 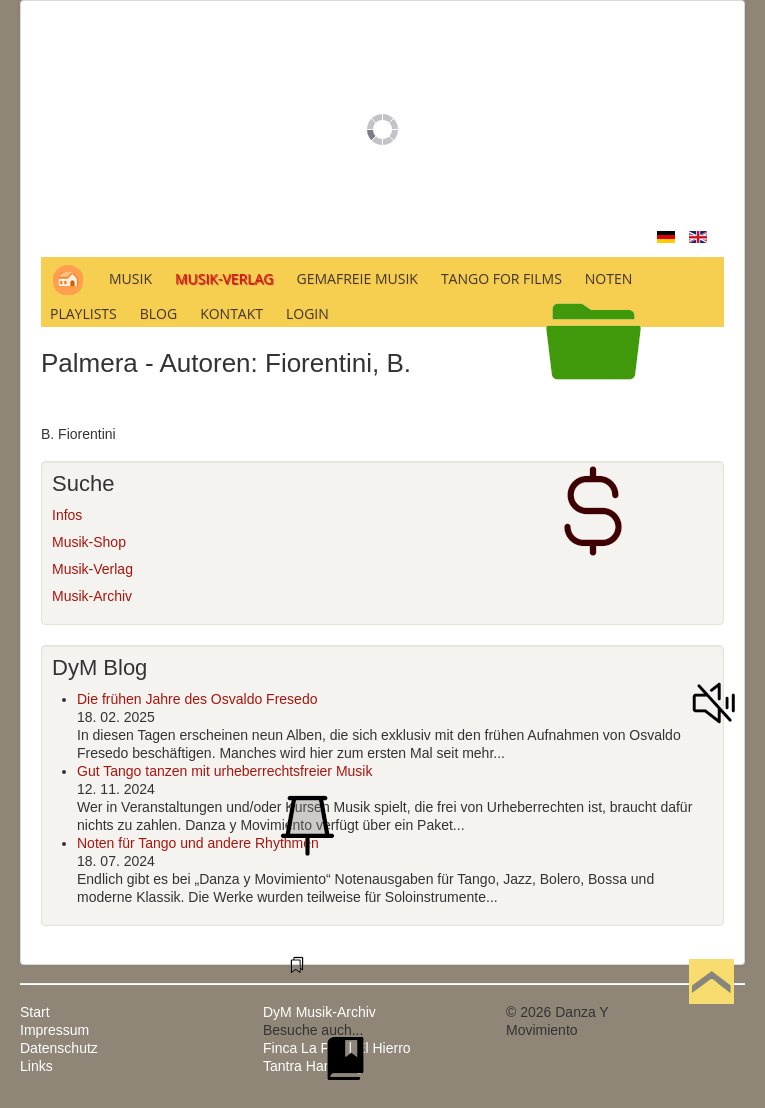 What do you see at coordinates (345, 1058) in the screenshot?
I see `access your bookmarked reading list` at bounding box center [345, 1058].